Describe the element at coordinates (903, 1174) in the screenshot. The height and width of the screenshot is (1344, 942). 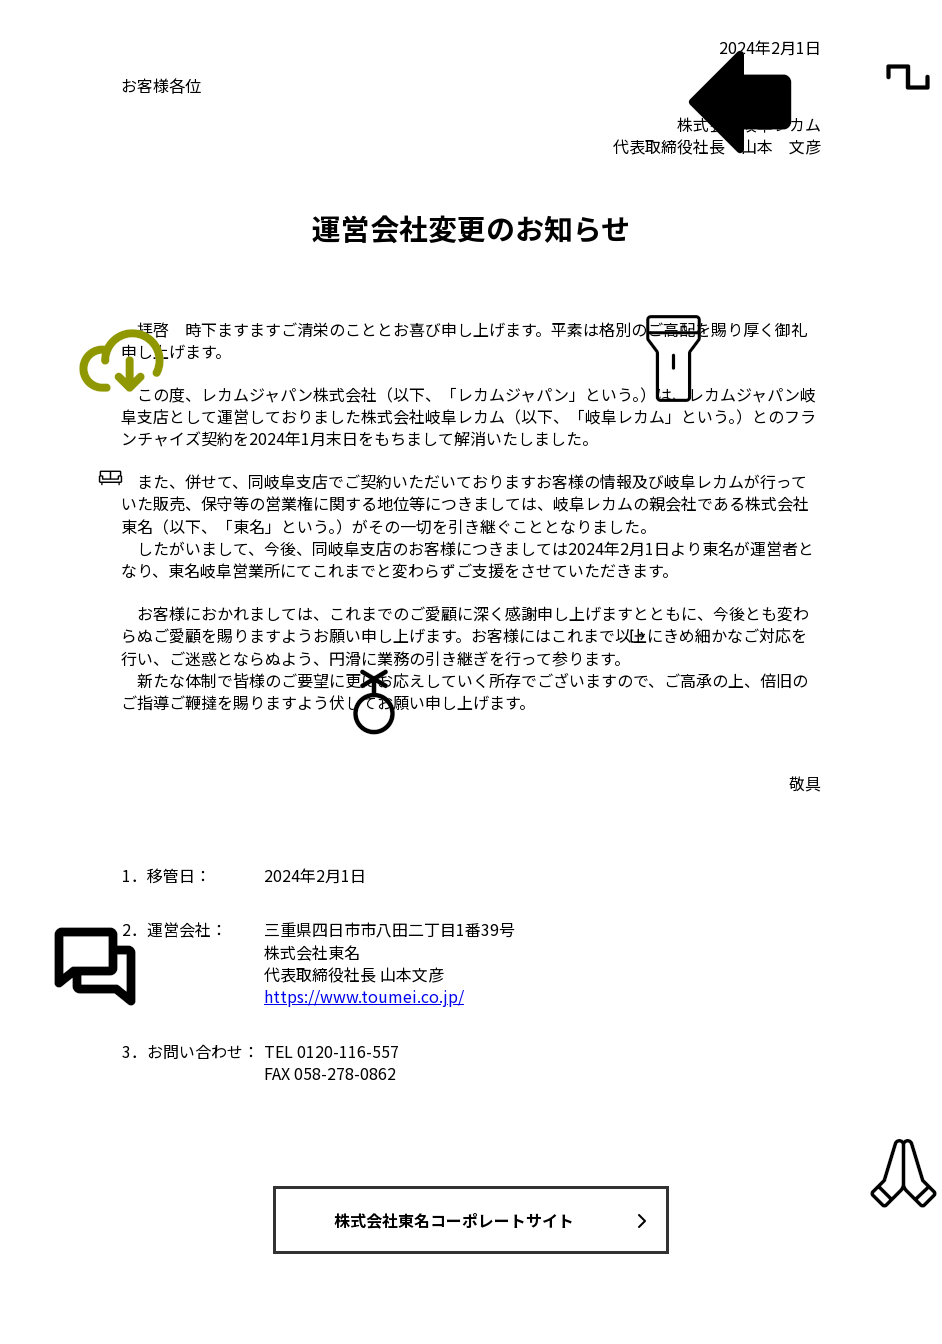
I see `send a prayer or blessing` at that location.